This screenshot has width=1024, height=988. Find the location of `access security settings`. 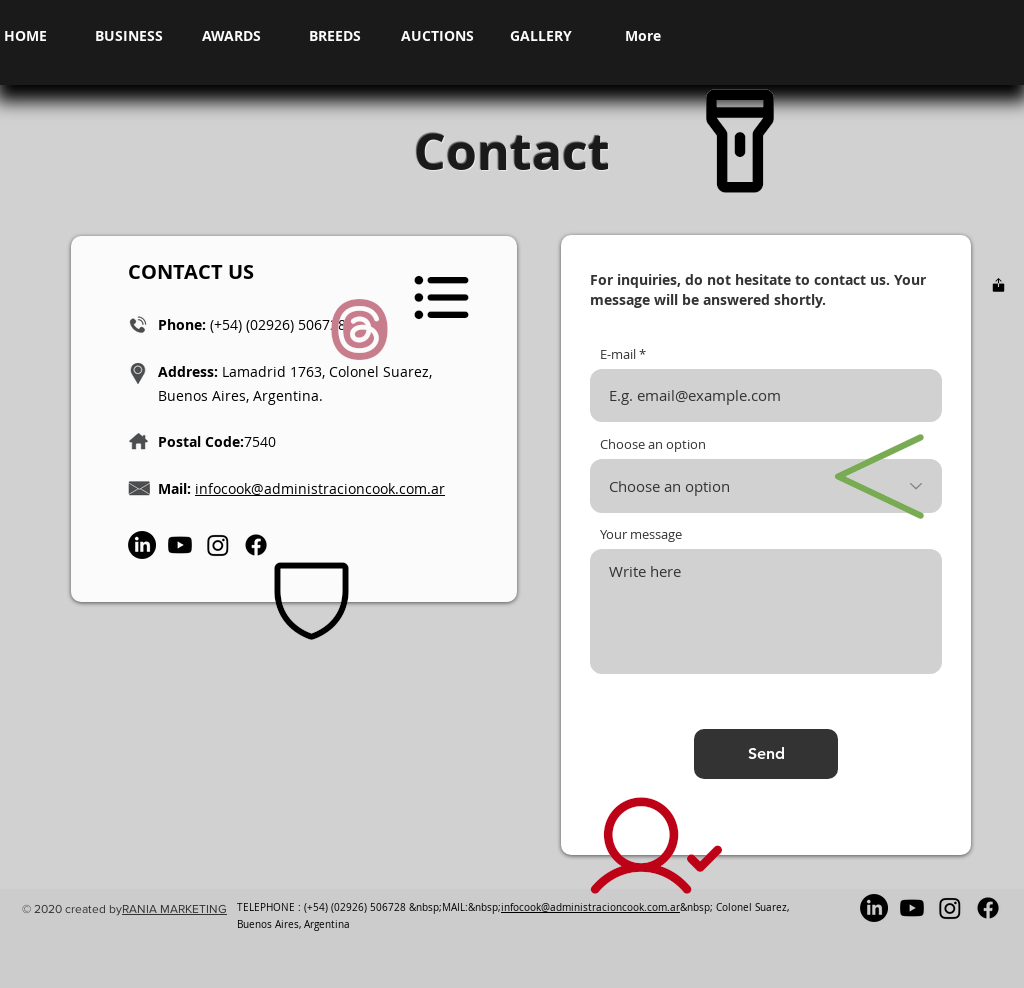

access security settings is located at coordinates (311, 596).